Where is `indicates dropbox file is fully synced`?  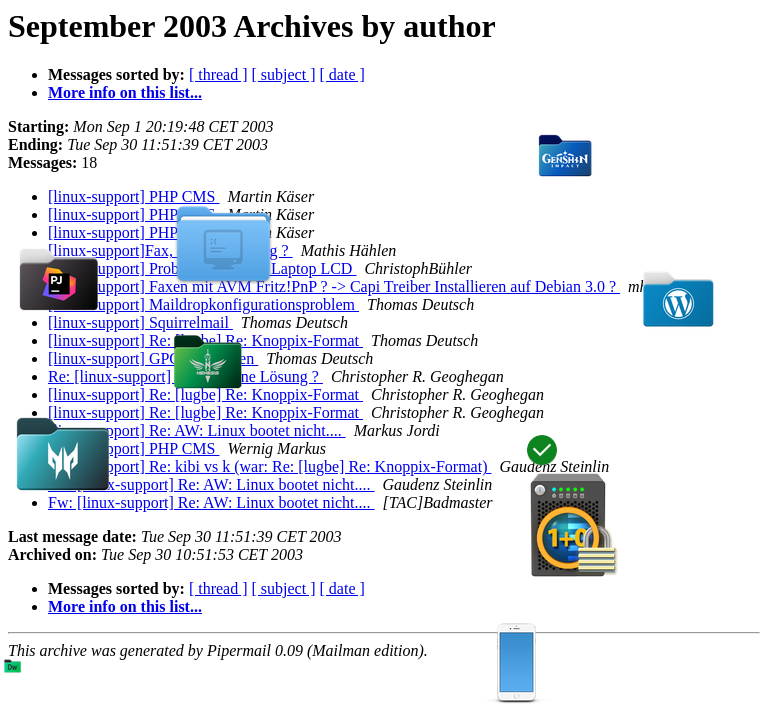 indicates dropbox file is fully synced is located at coordinates (542, 450).